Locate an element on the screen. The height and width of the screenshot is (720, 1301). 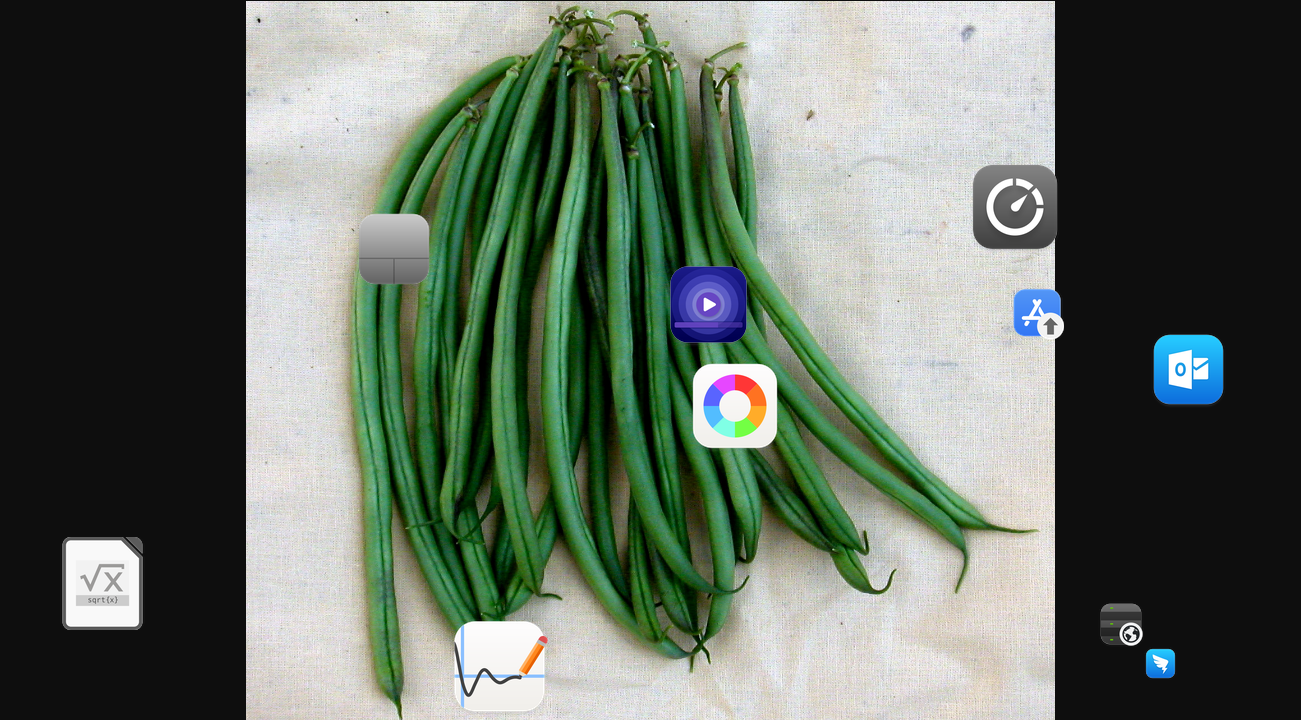
open RawTherapee photo editing application is located at coordinates (735, 406).